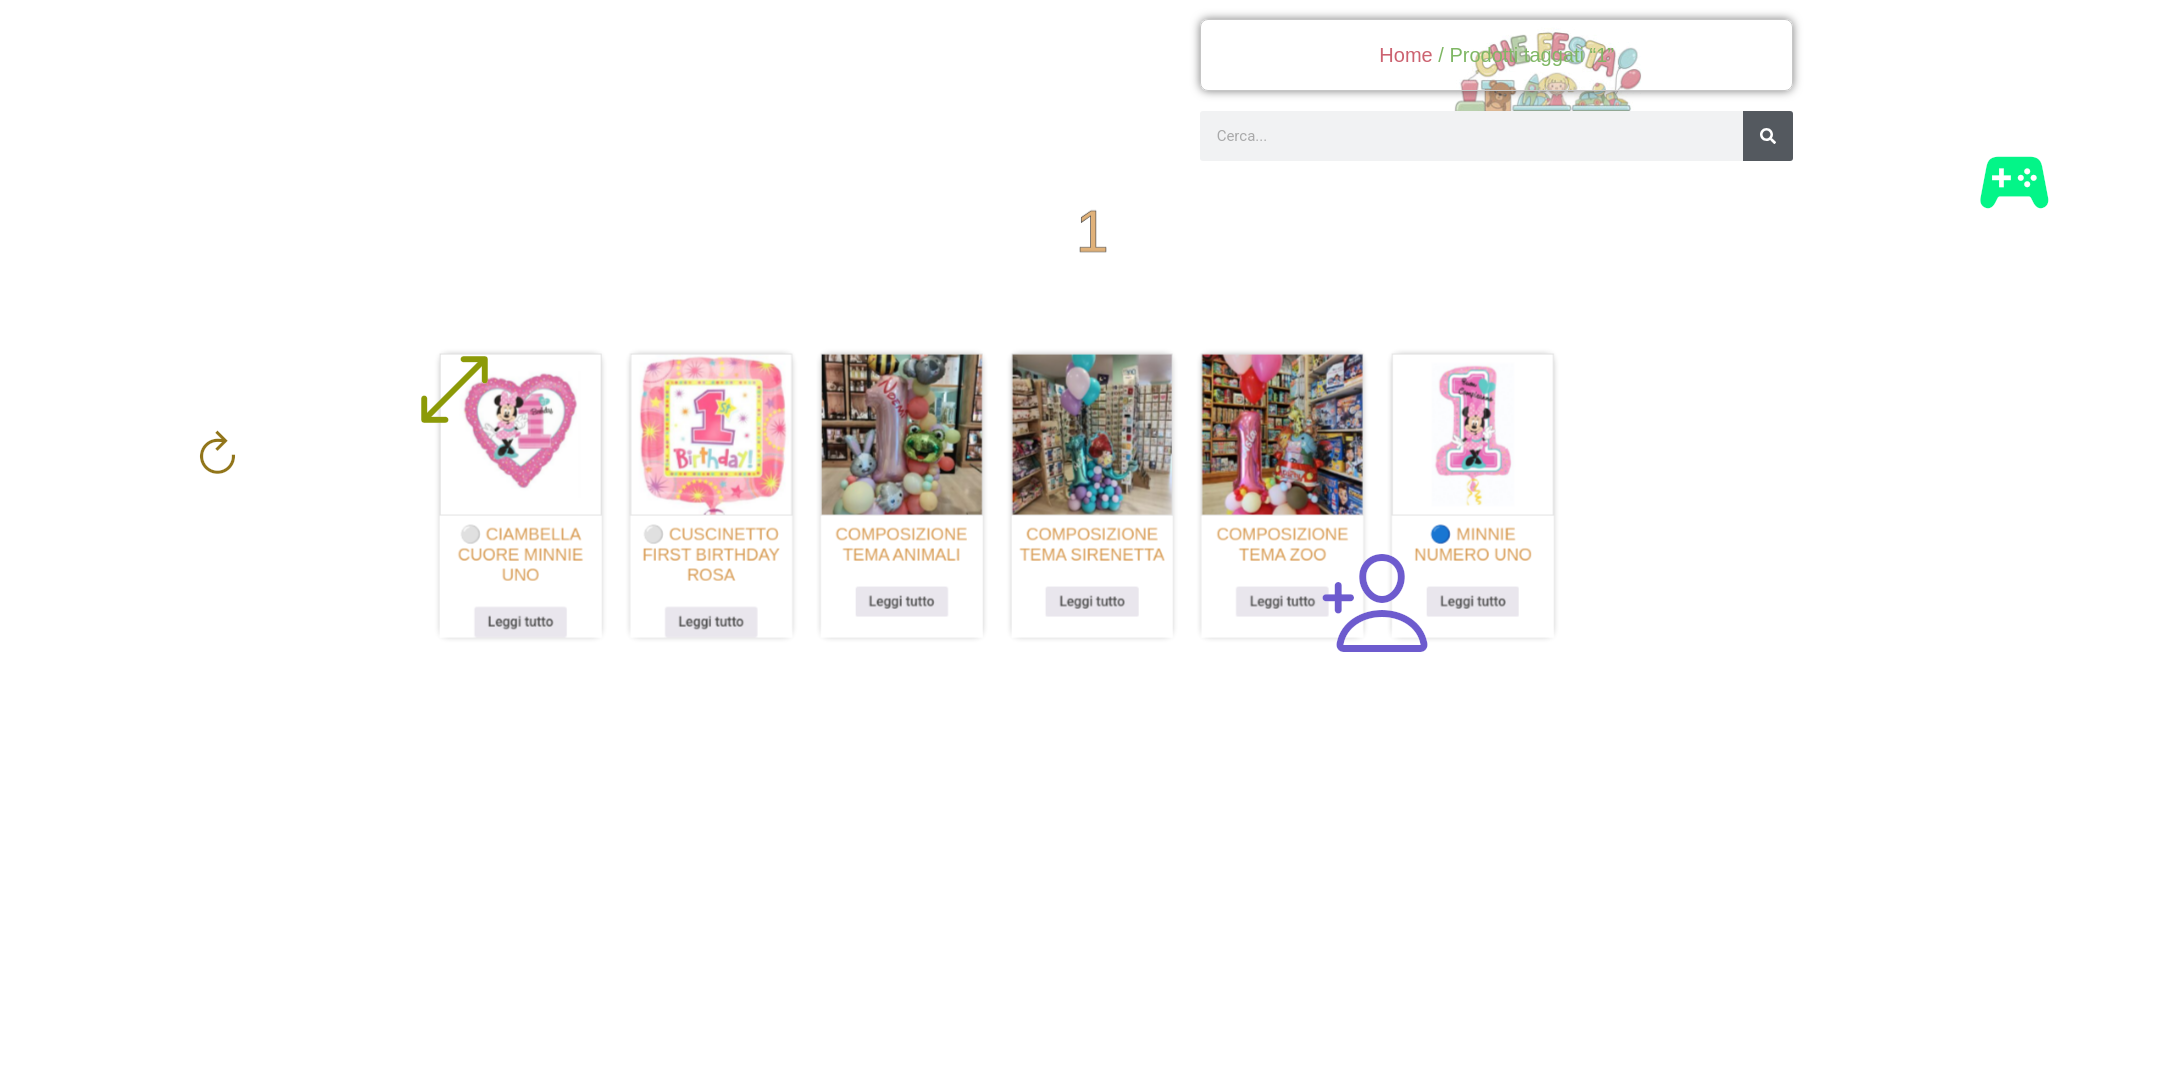 This screenshot has height=1077, width=2183. I want to click on refresh the current page or content, so click(217, 452).